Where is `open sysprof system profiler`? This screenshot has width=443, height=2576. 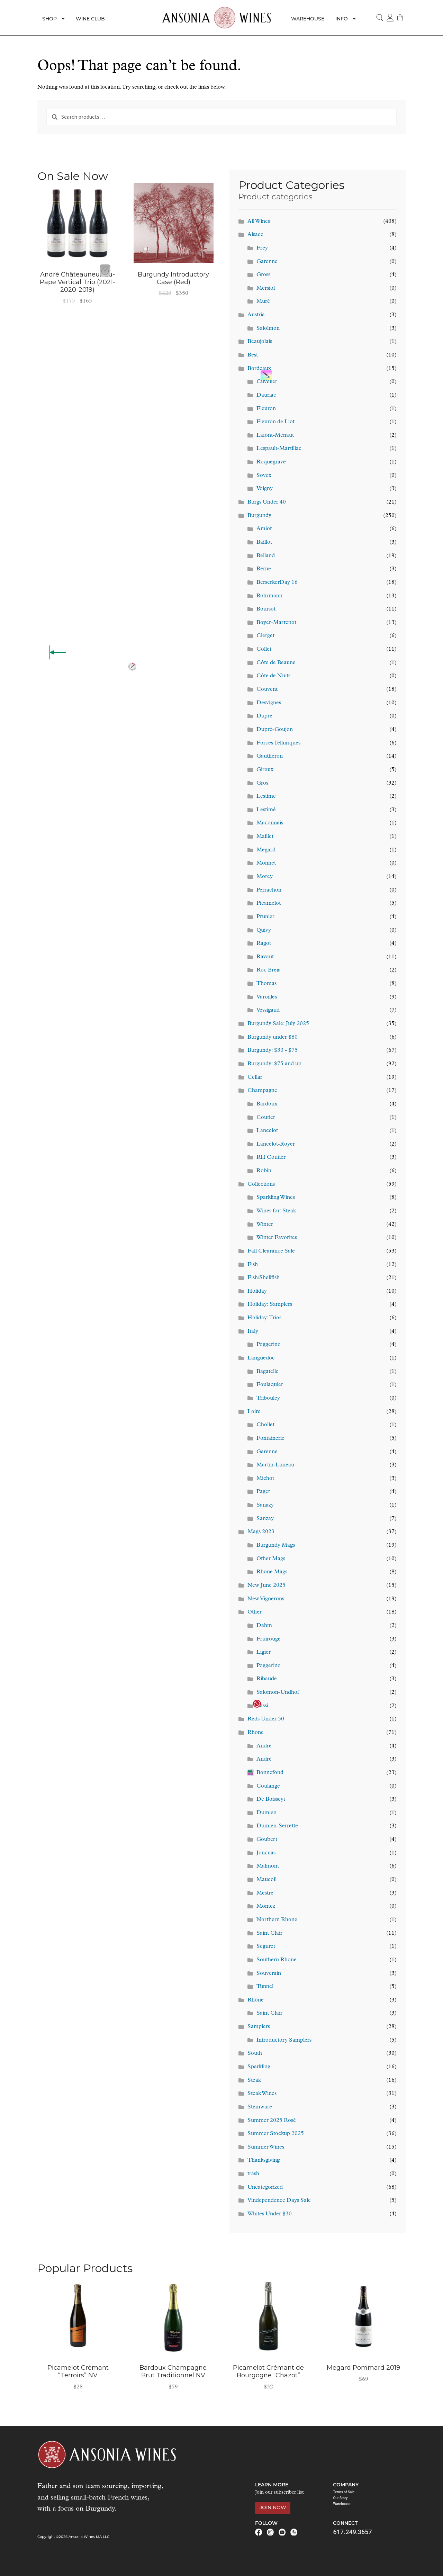
open sysprof system profiler is located at coordinates (132, 667).